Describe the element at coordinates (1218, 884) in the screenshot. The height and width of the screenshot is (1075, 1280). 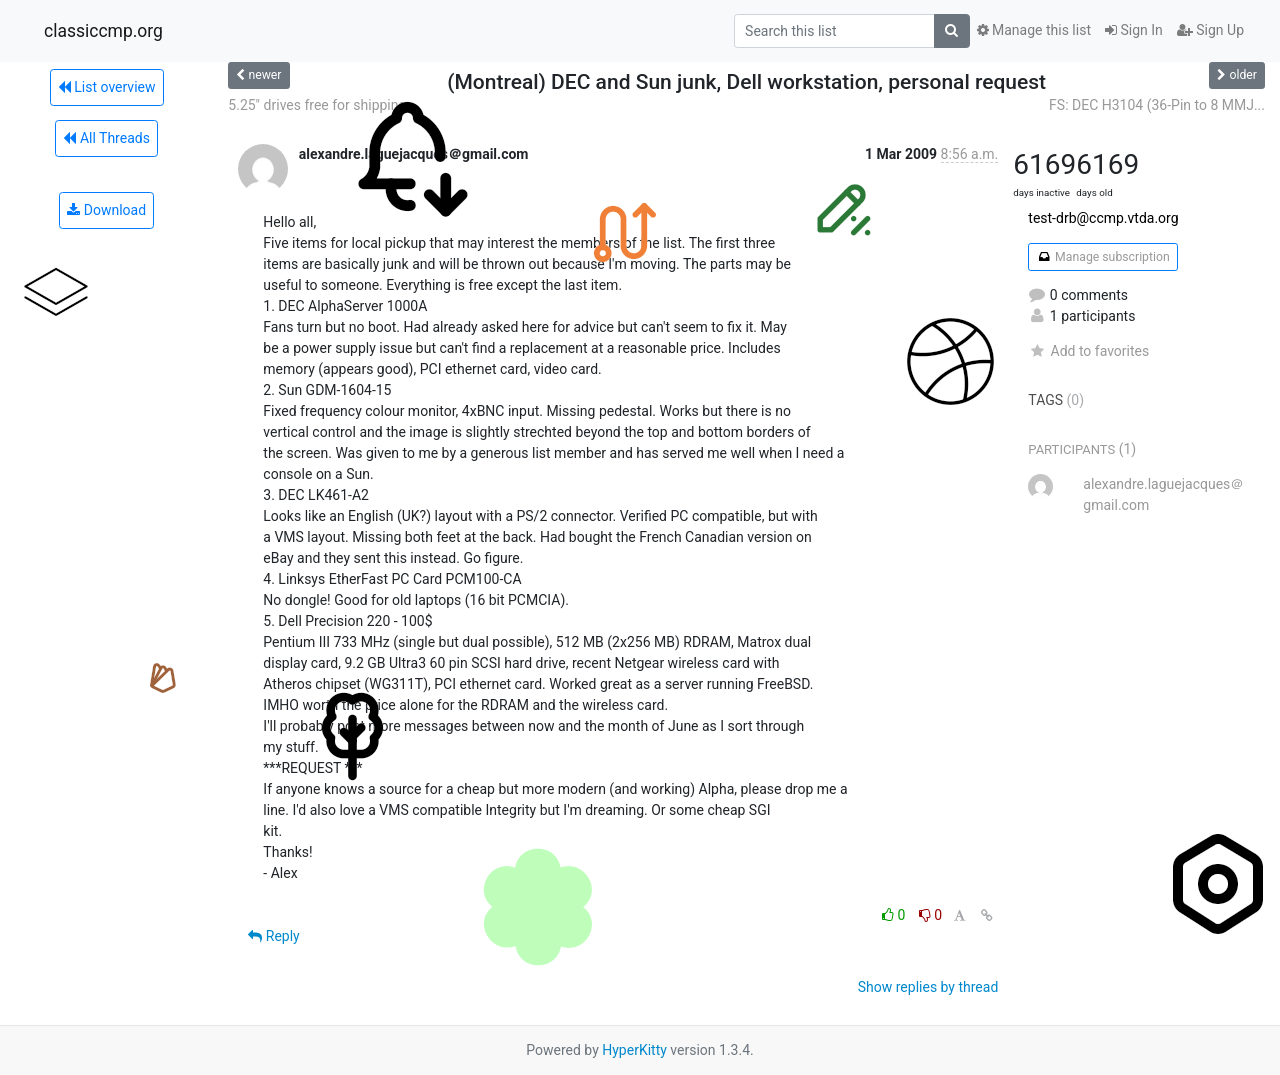
I see `access settings or configuration options` at that location.